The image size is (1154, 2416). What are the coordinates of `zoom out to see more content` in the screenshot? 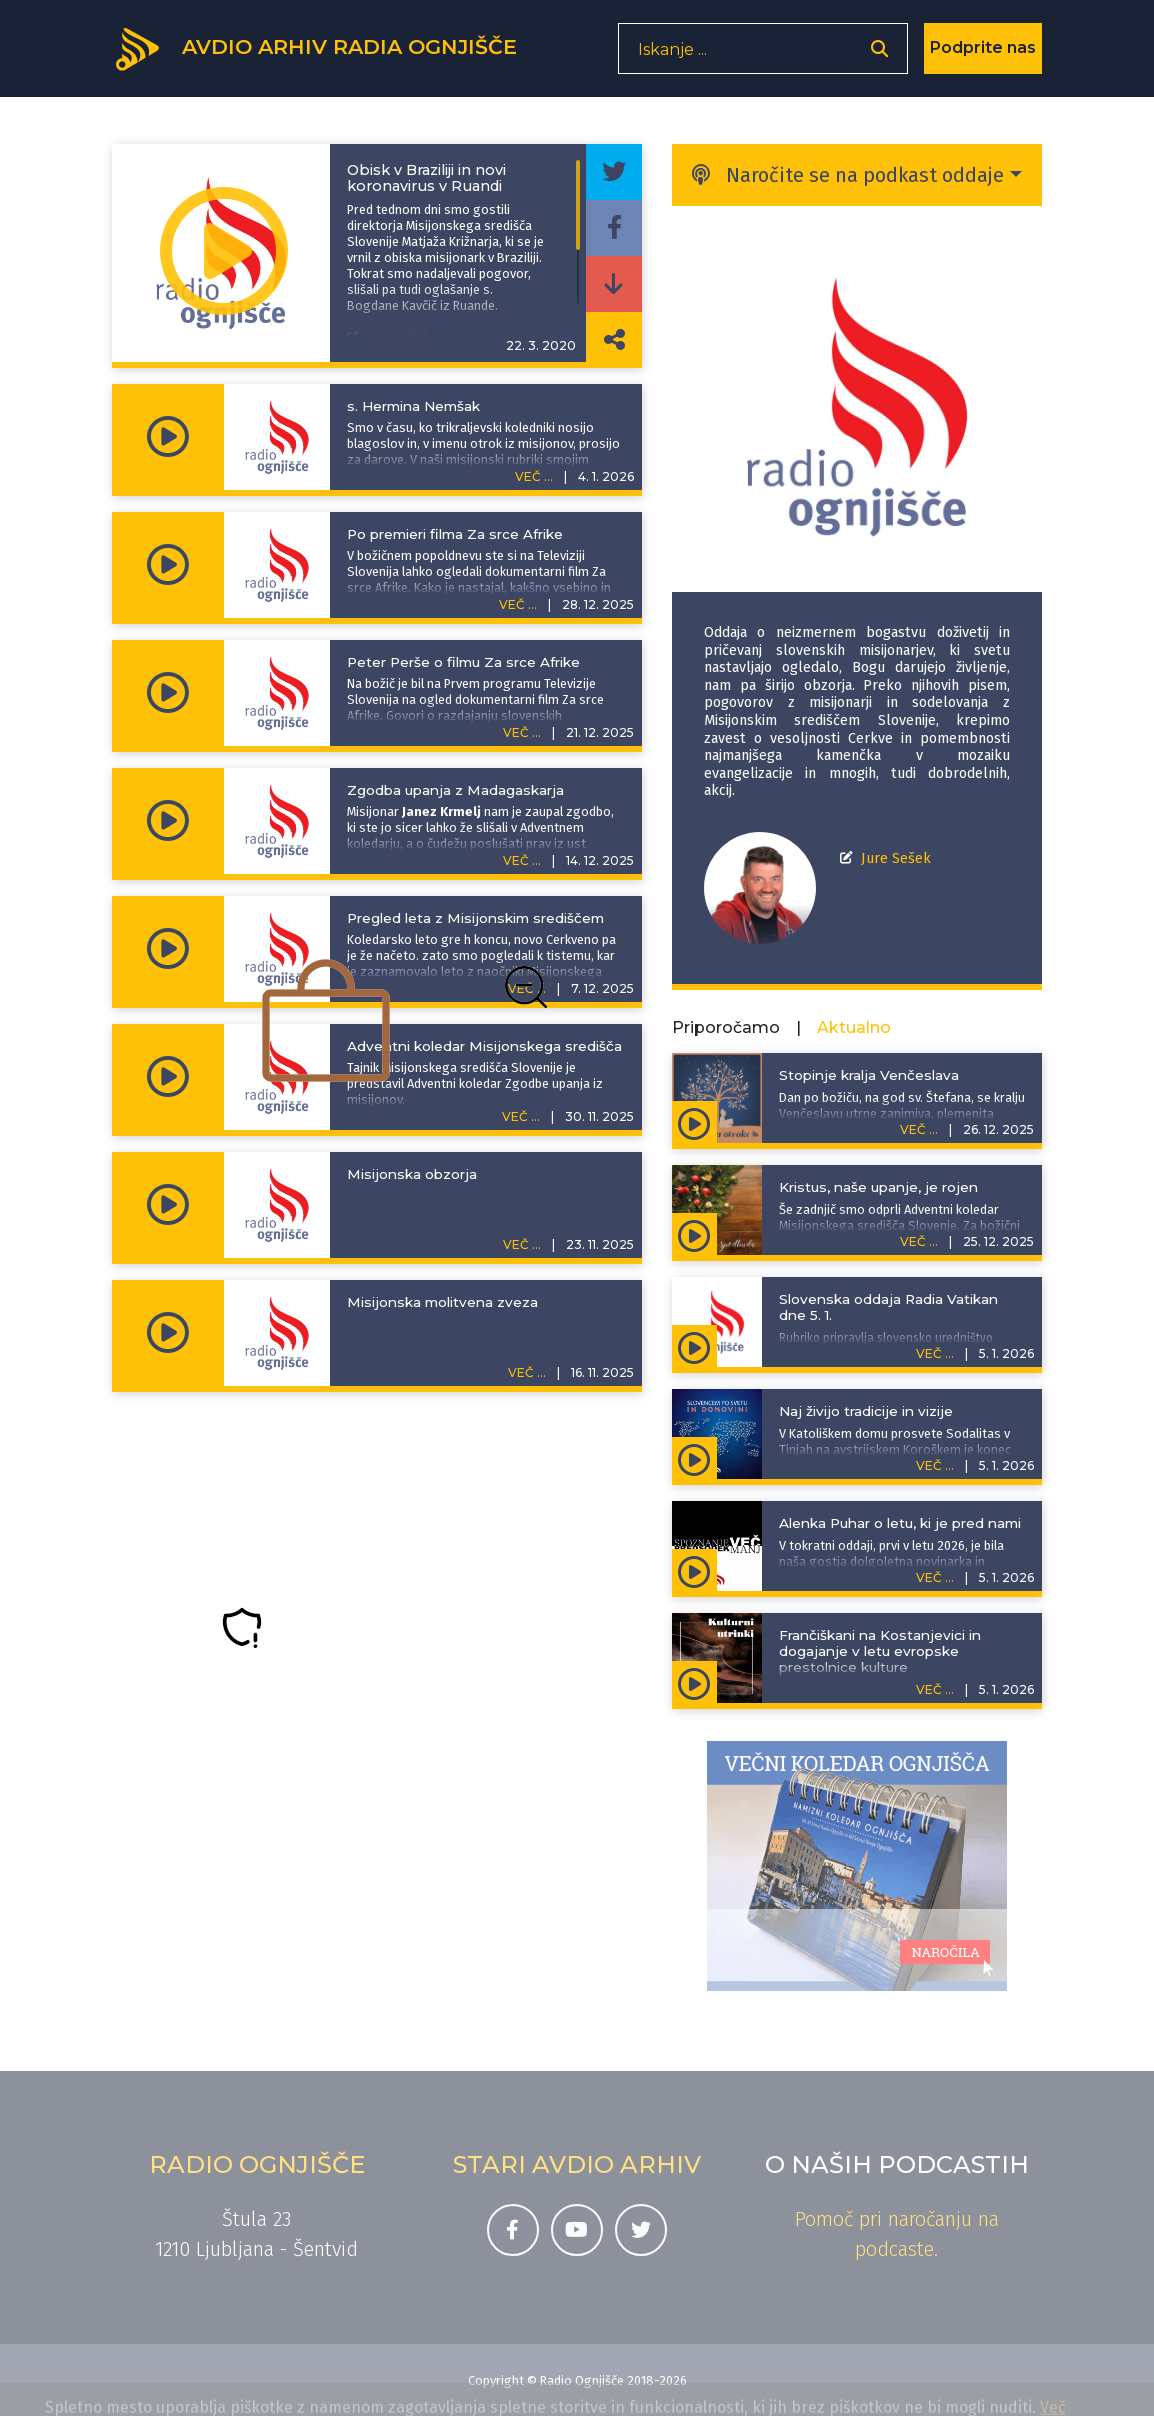 It's located at (527, 988).